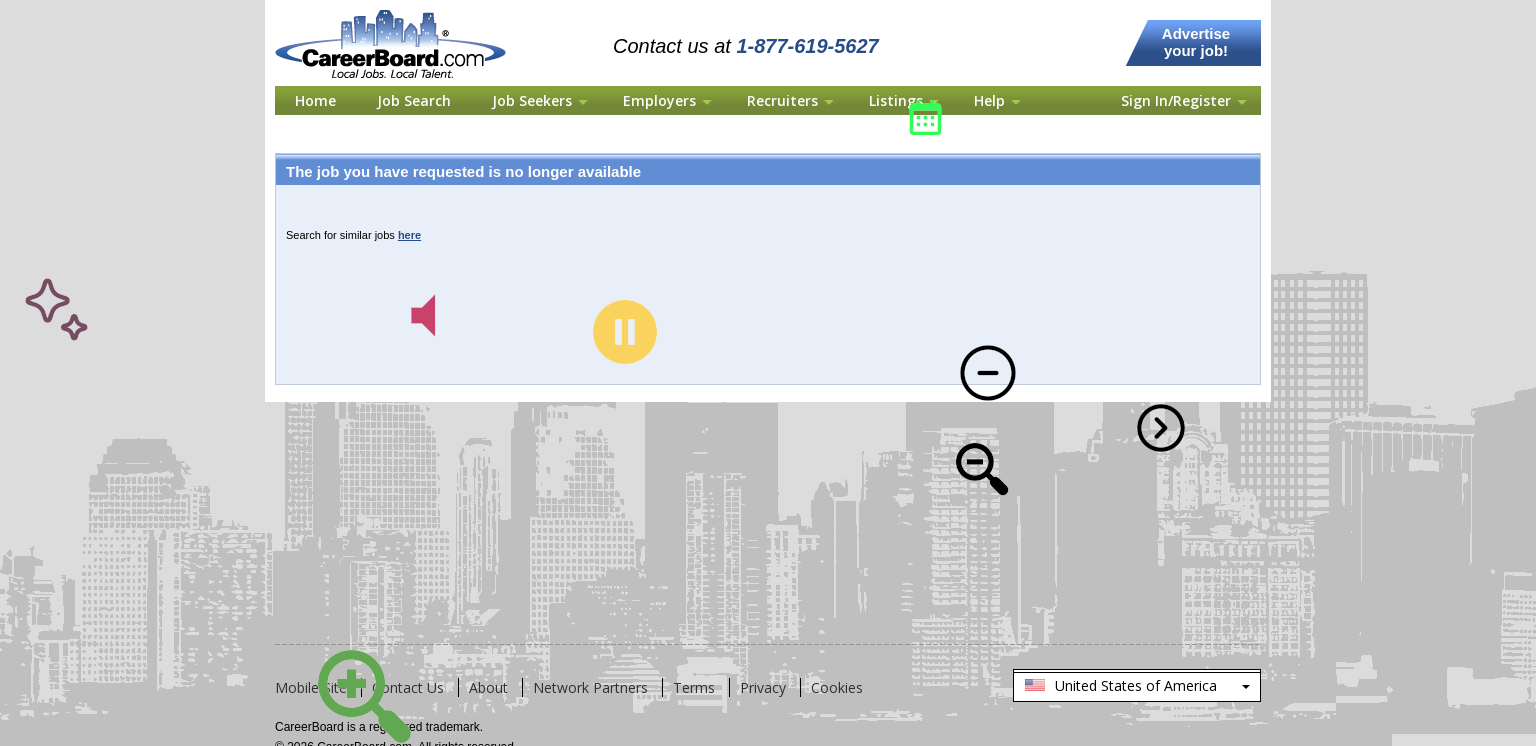 The image size is (1536, 746). What do you see at coordinates (625, 332) in the screenshot?
I see `pause media playback` at bounding box center [625, 332].